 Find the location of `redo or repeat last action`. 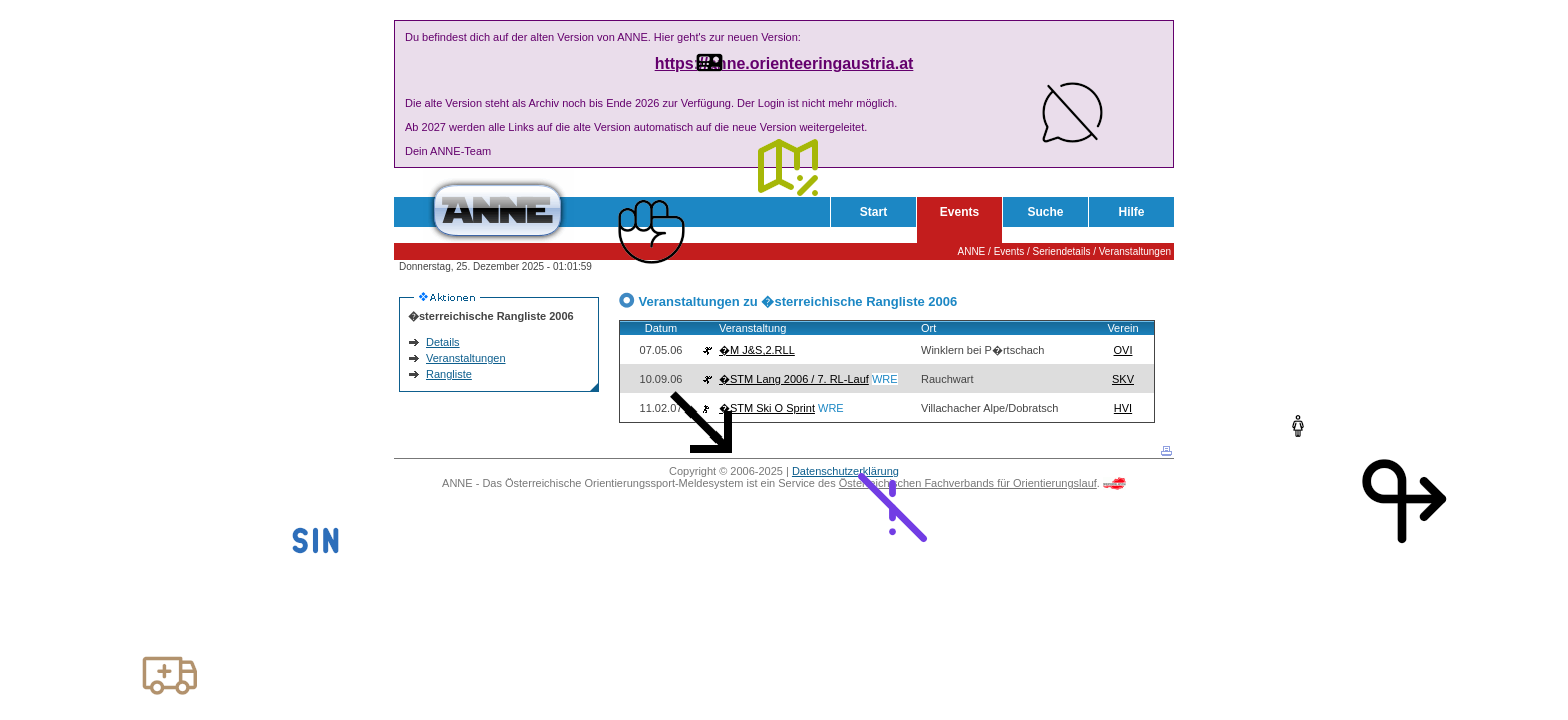

redo or repeat last action is located at coordinates (1402, 499).